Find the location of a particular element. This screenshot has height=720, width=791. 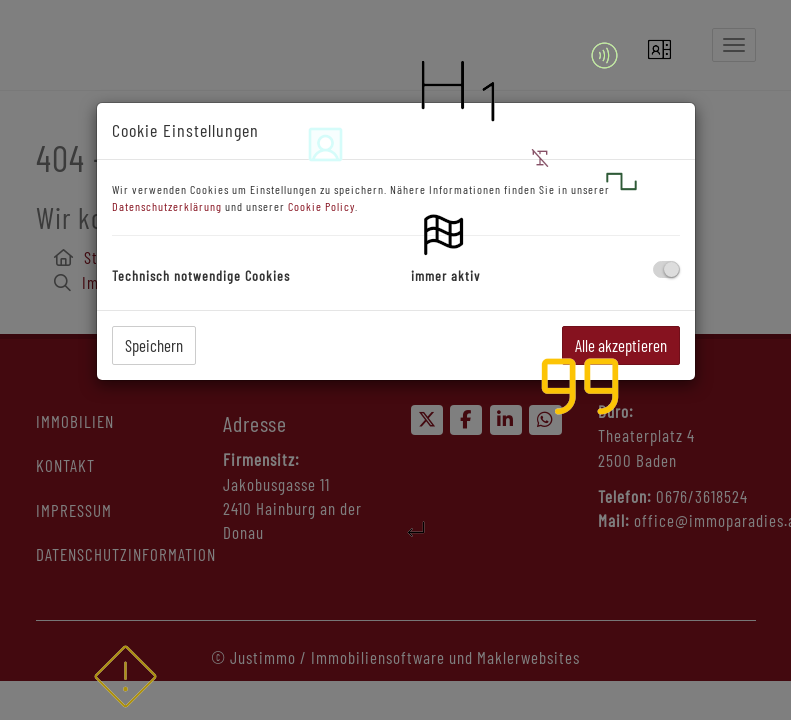

tap to pay with contactless payment is located at coordinates (604, 55).